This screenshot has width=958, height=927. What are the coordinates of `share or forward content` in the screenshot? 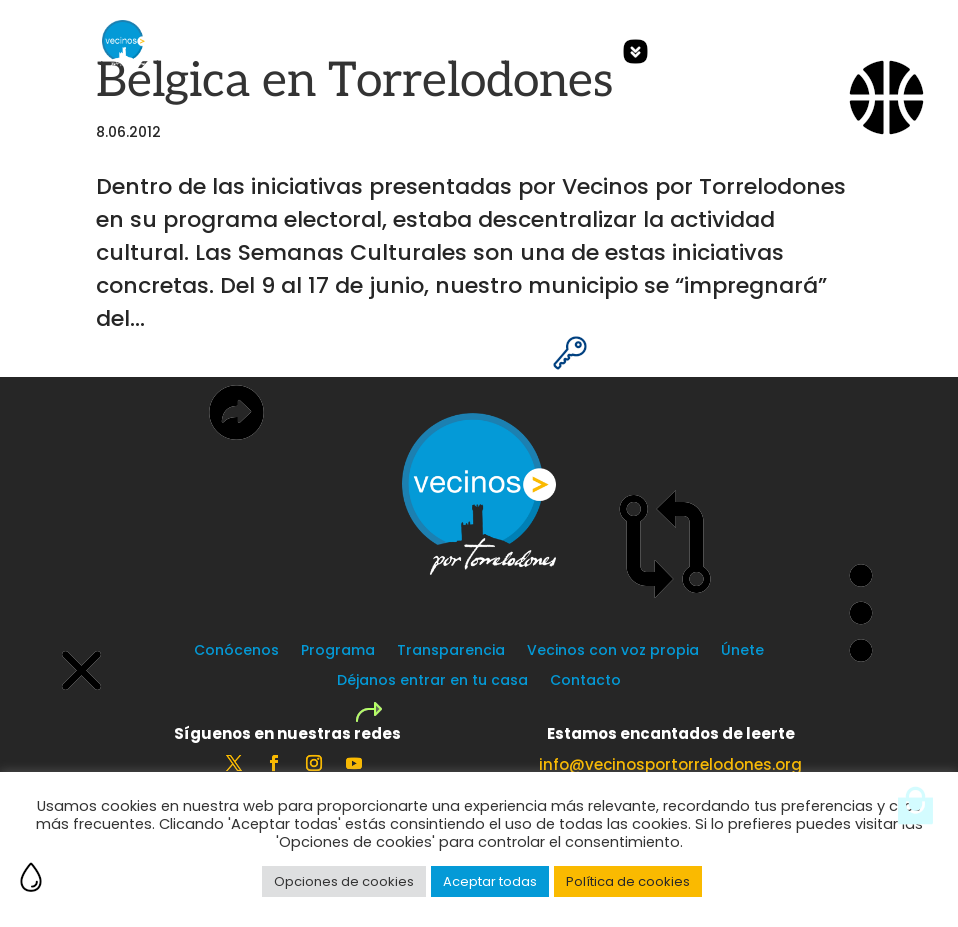 It's located at (236, 412).